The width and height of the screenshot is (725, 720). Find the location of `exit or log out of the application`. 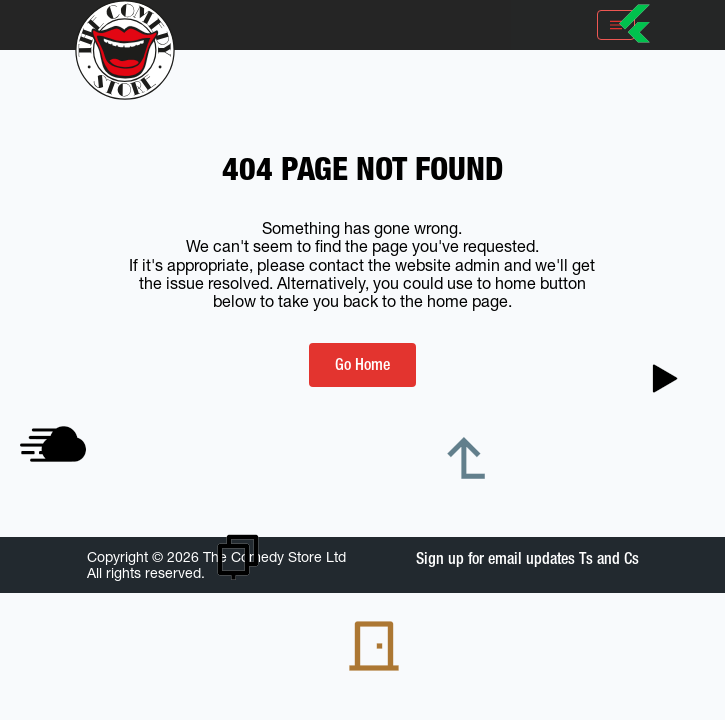

exit or log out of the application is located at coordinates (374, 646).